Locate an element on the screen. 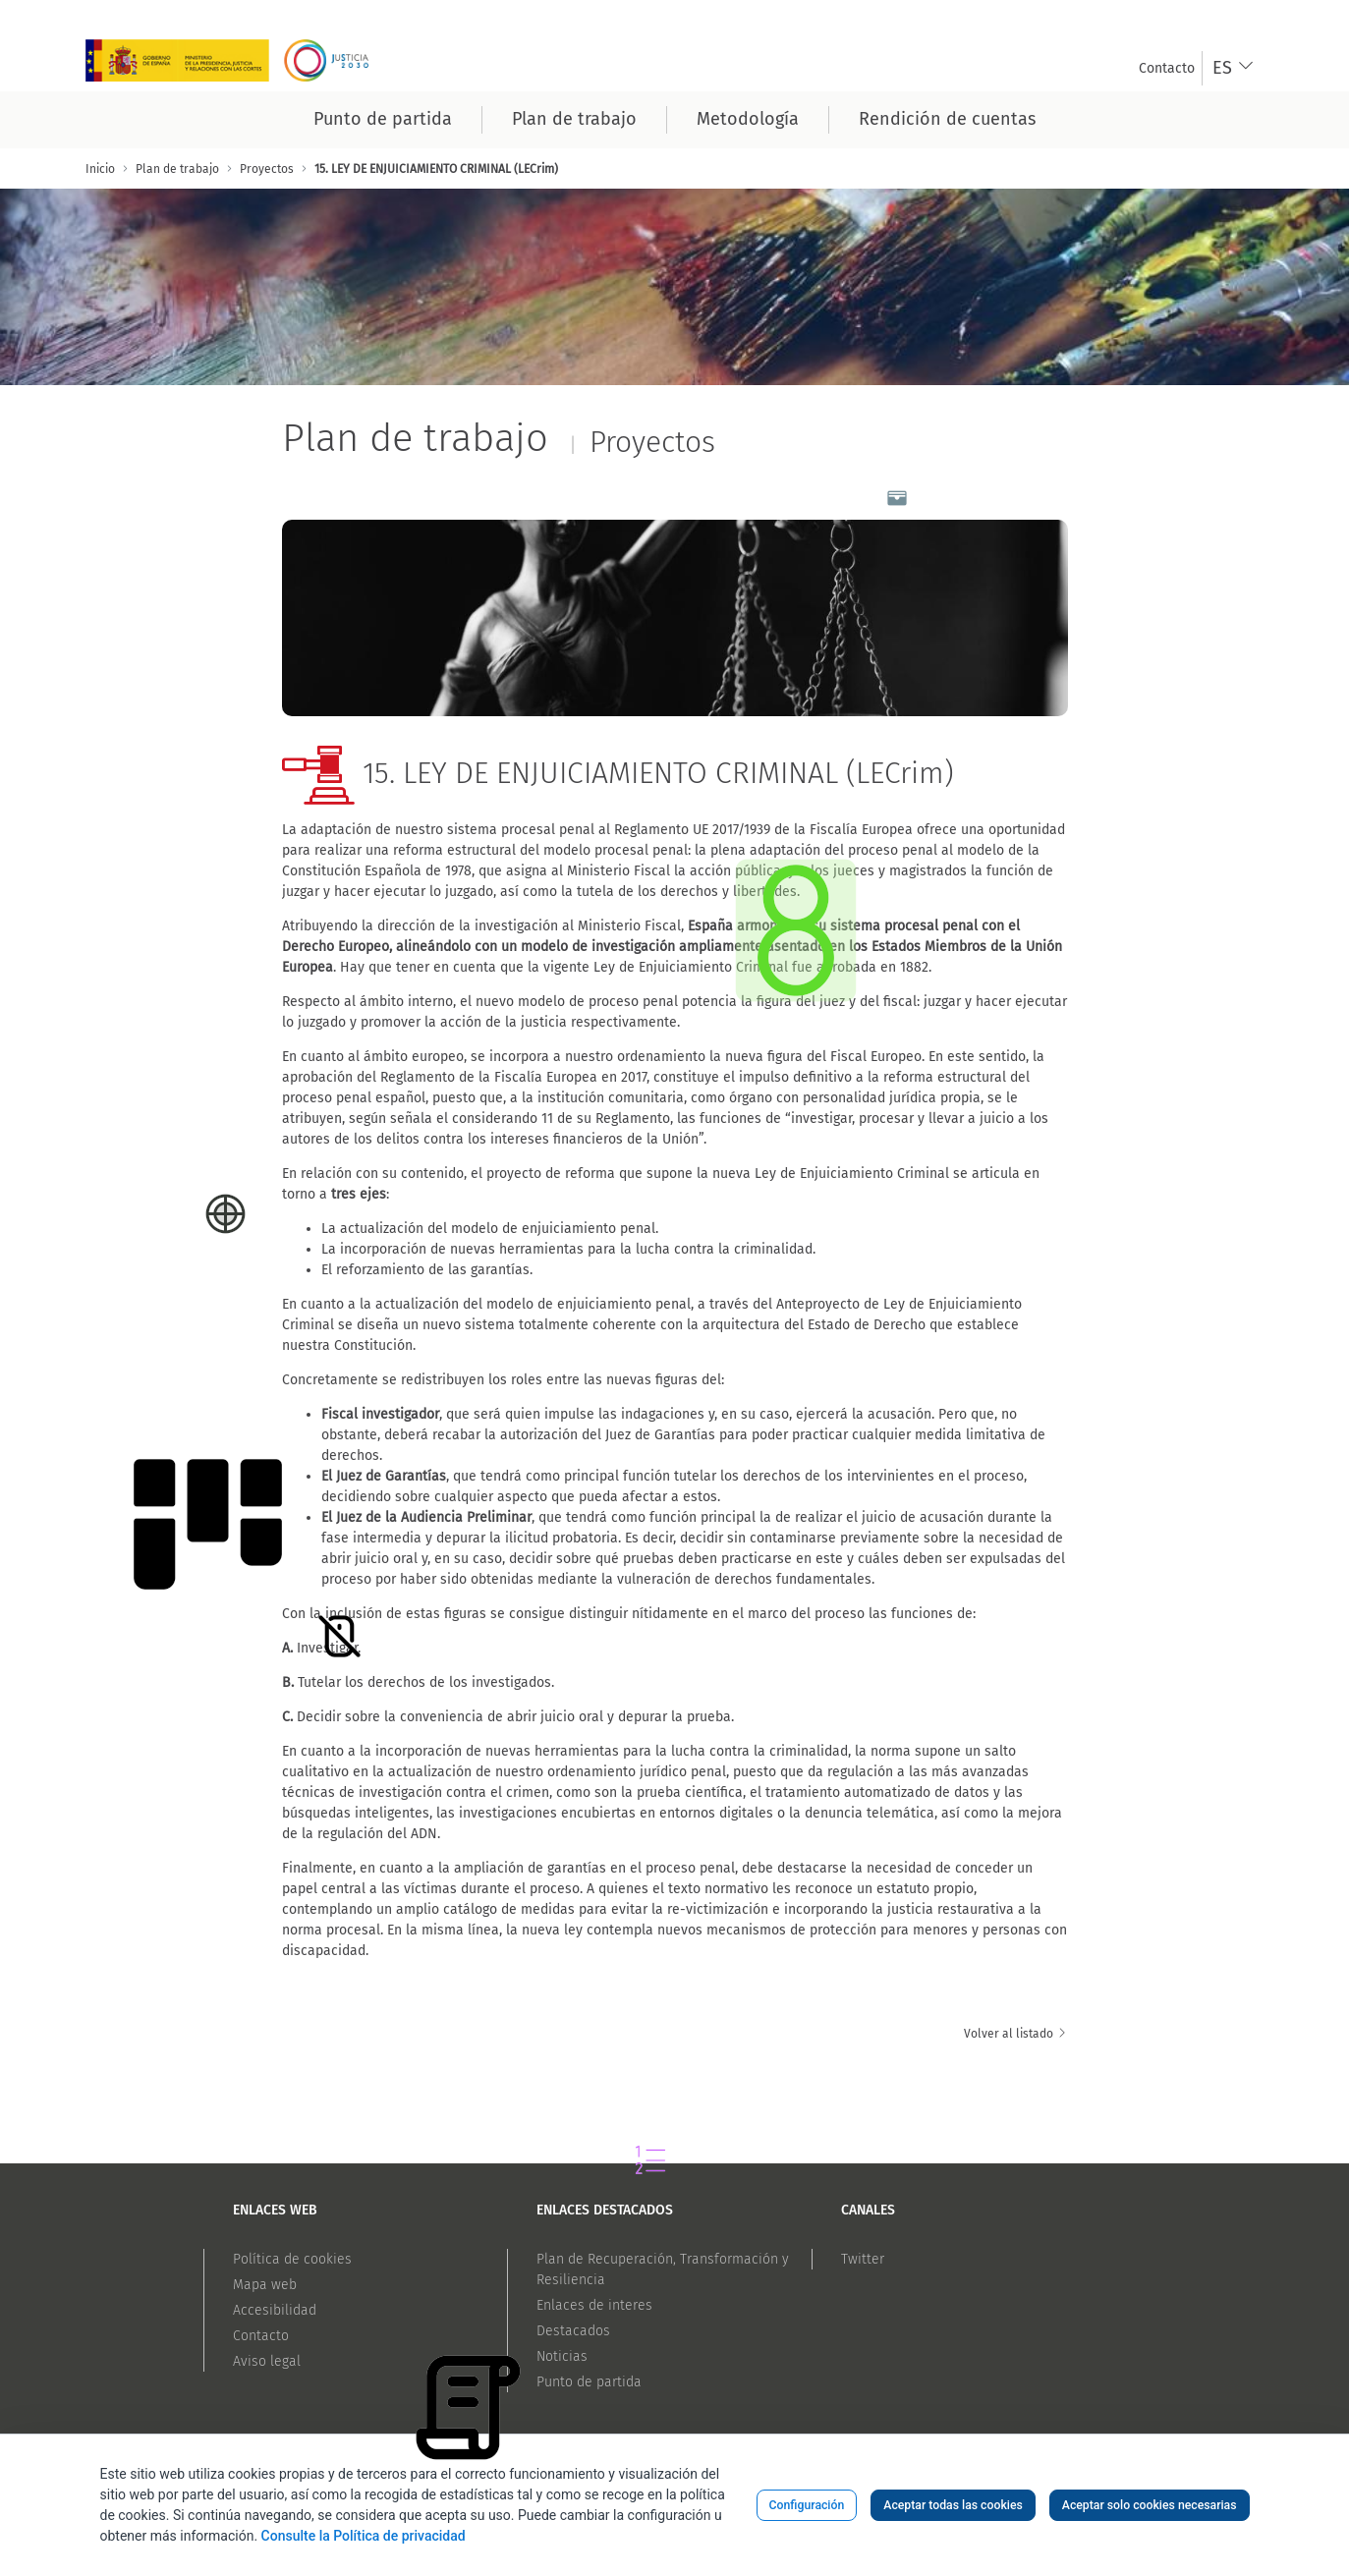  mouse input disabled or disconnected is located at coordinates (339, 1636).